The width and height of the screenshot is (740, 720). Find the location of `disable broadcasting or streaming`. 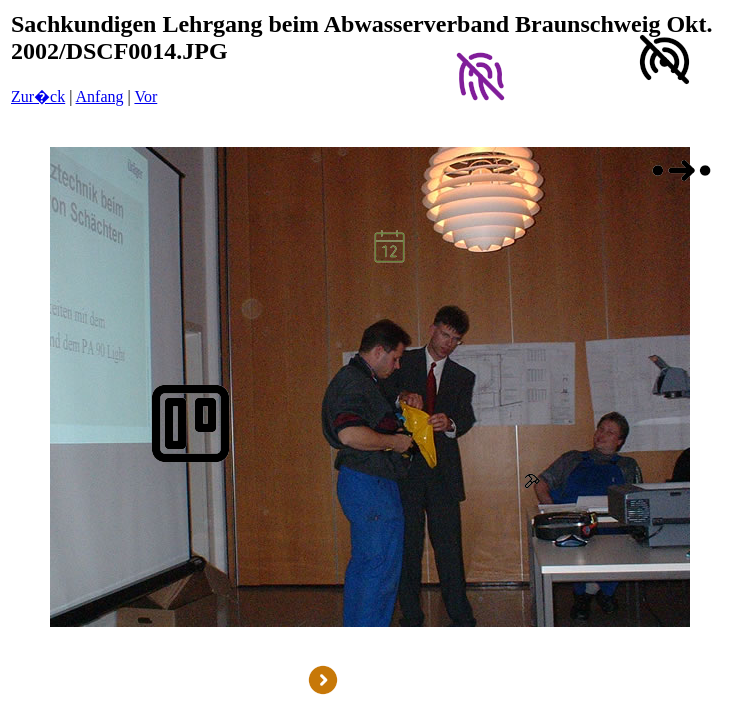

disable broadcasting or streaming is located at coordinates (664, 59).